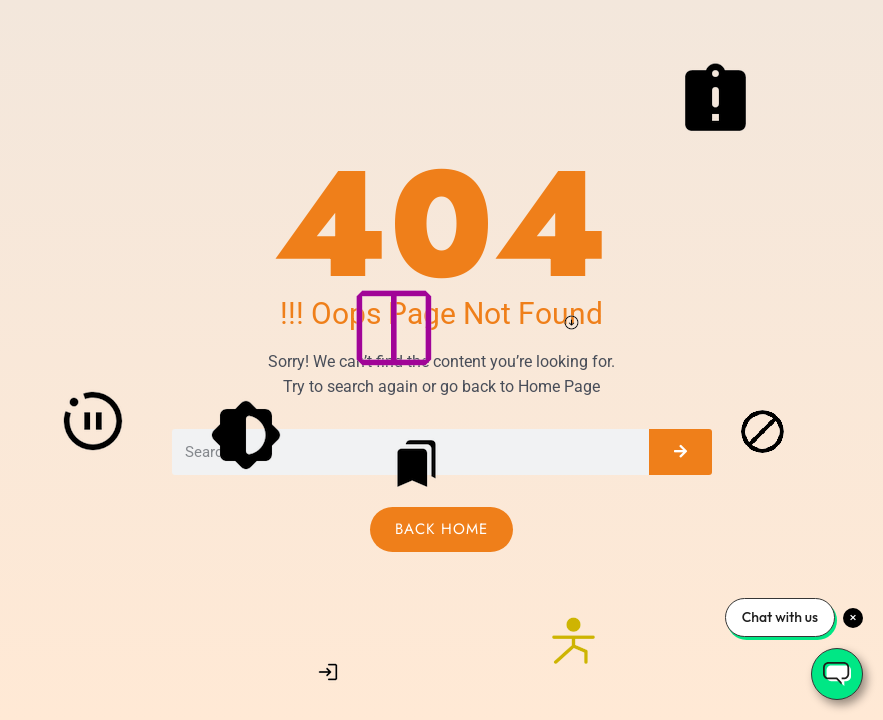 The image size is (883, 720). I want to click on indicates a blocked or prohibited action, so click(762, 431).